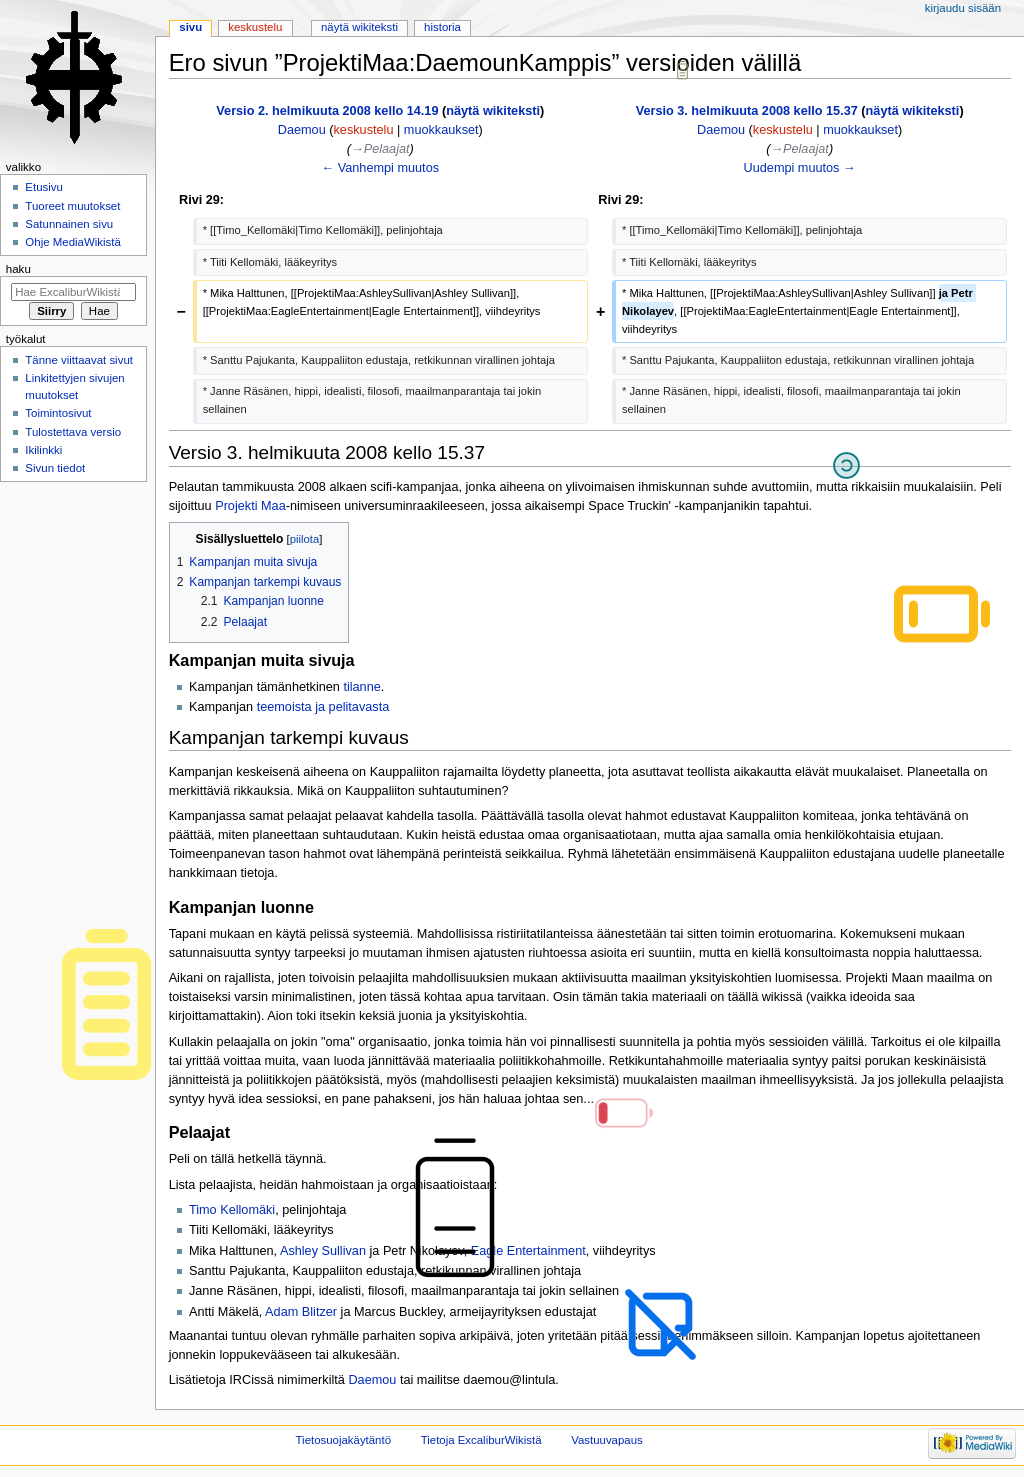 Image resolution: width=1024 pixels, height=1477 pixels. I want to click on notes feature is disabled or unavailable, so click(660, 1324).